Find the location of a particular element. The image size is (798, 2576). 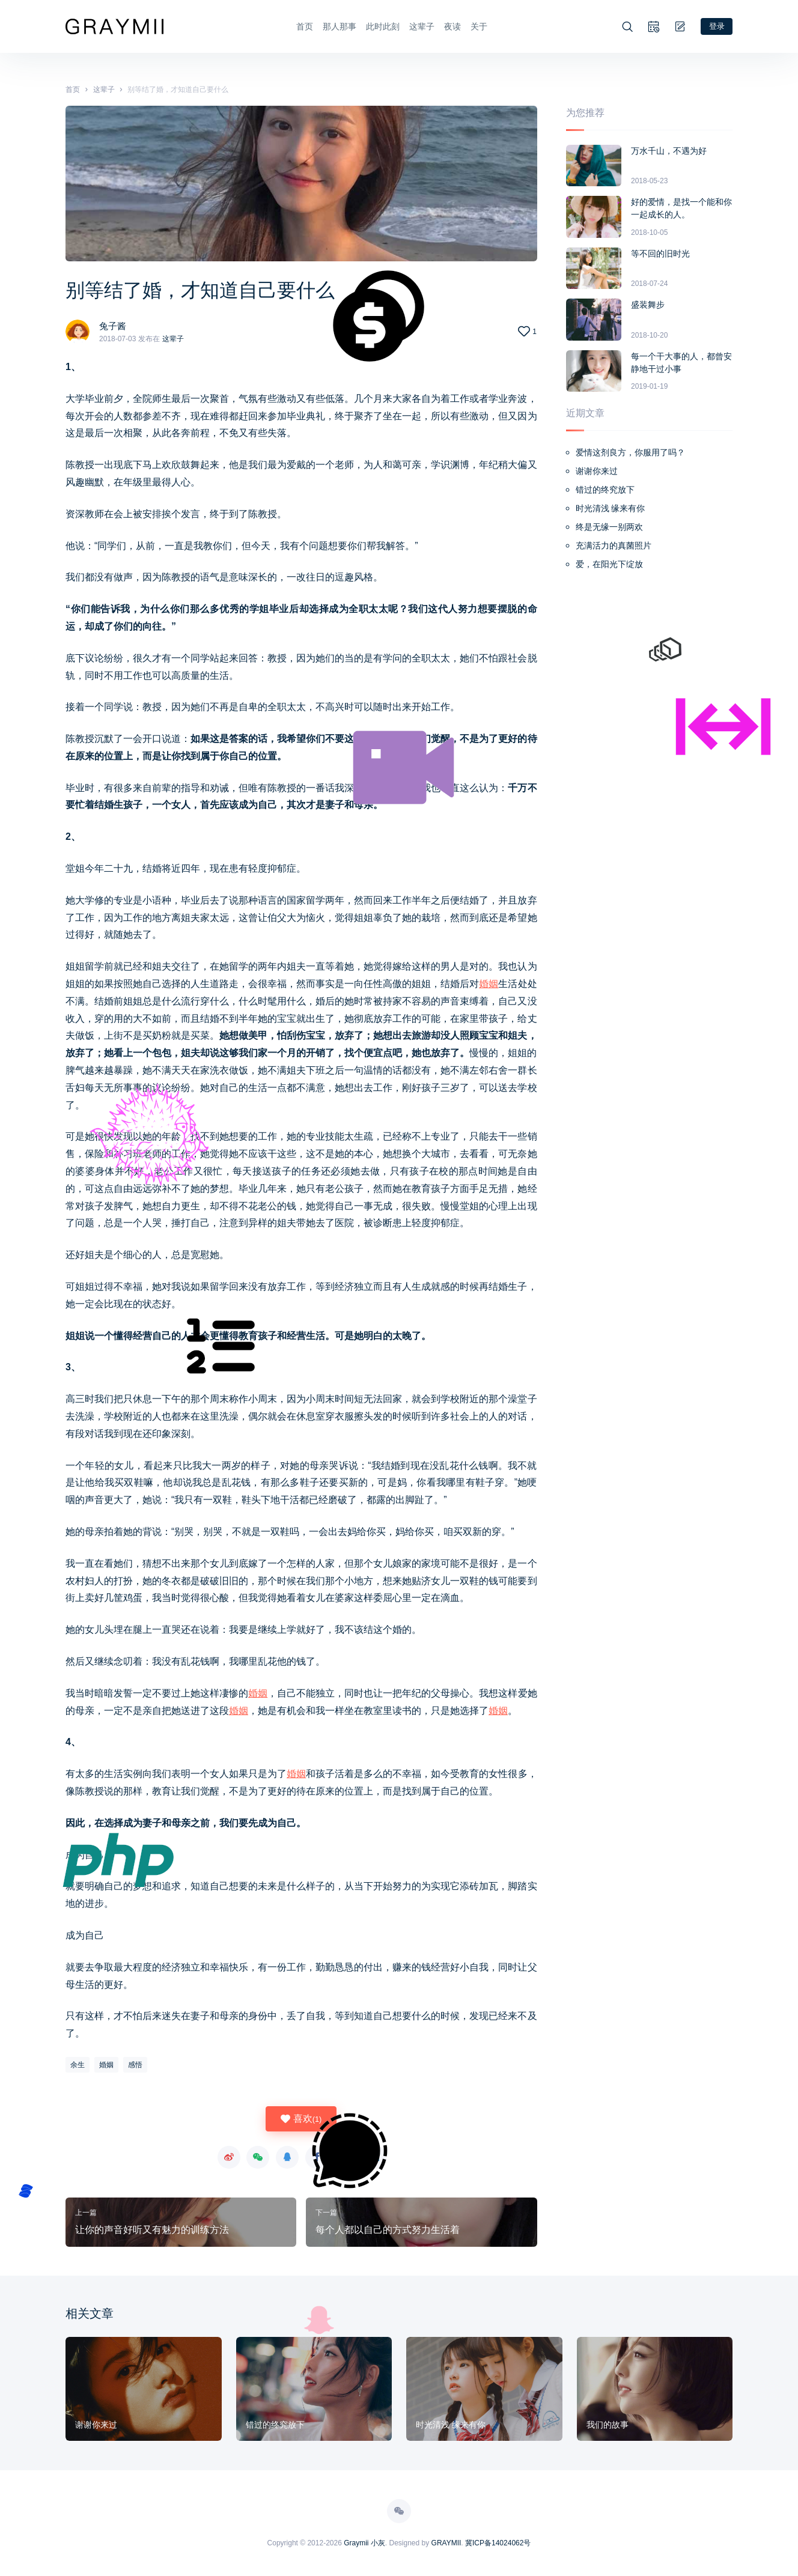

indicates PHP programming language is located at coordinates (118, 1864).